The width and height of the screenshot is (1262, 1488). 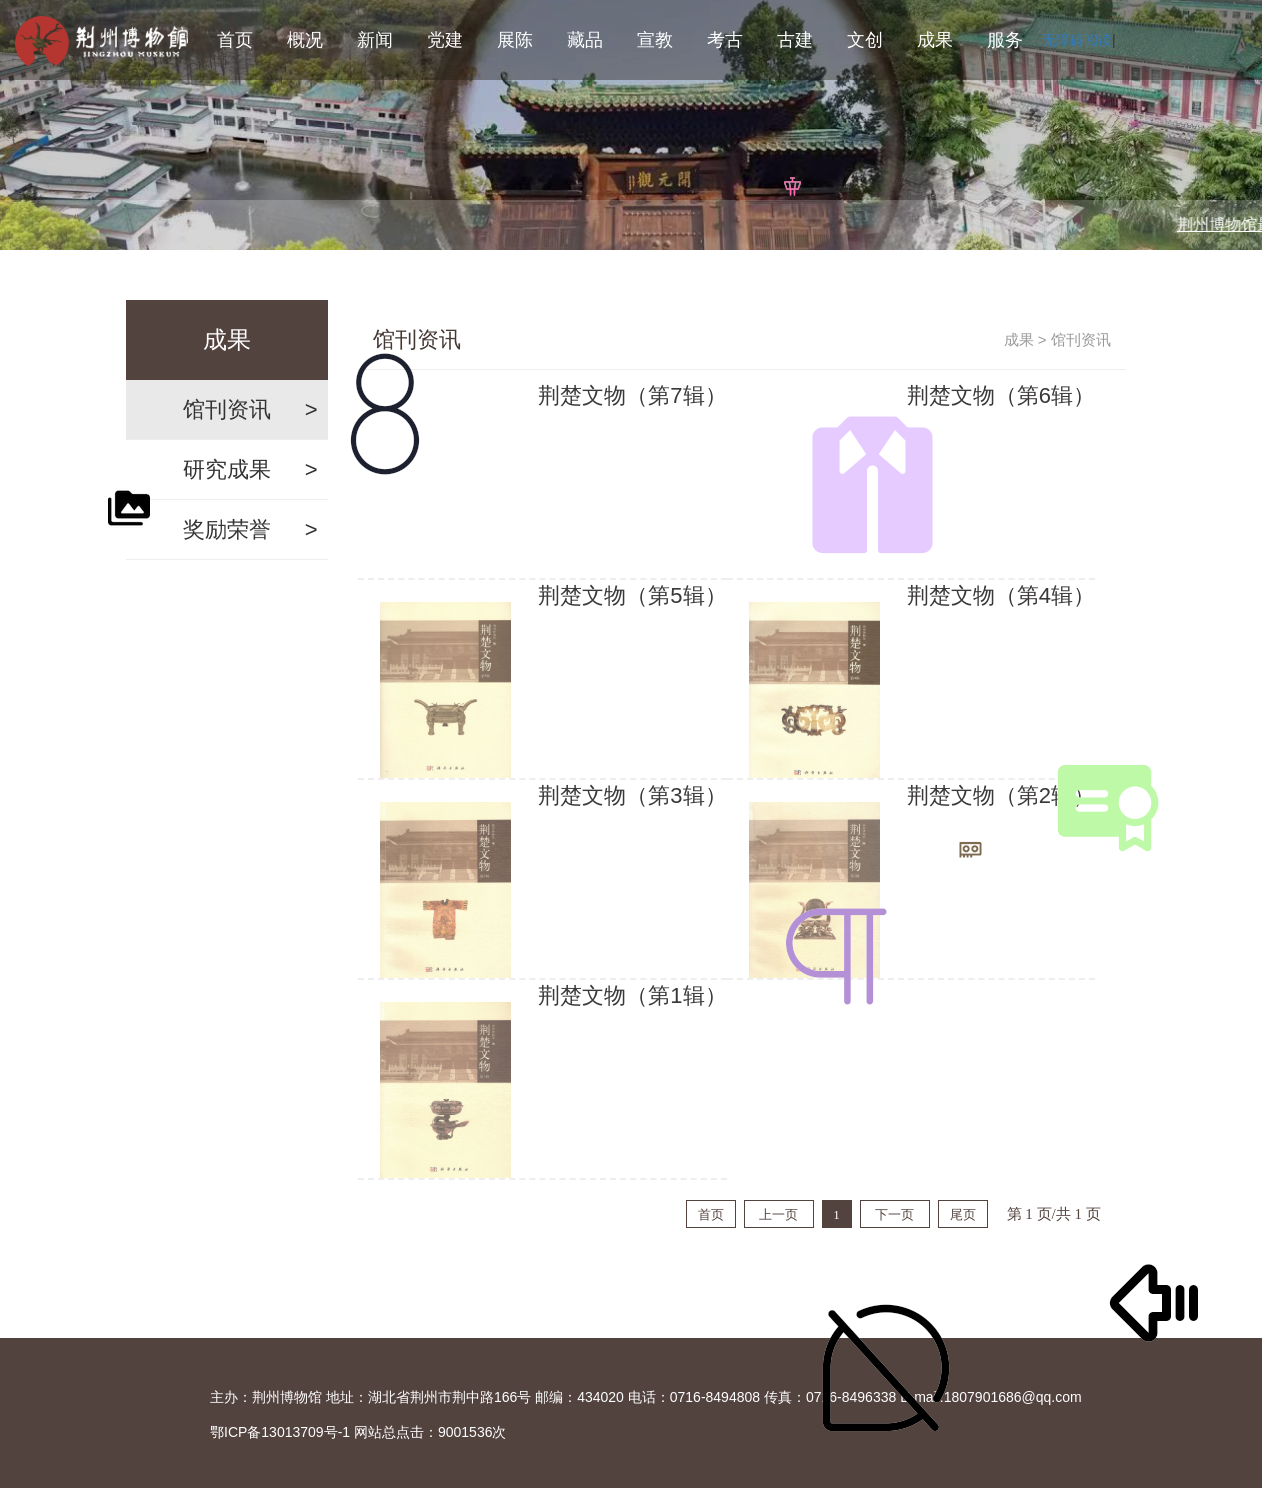 What do you see at coordinates (872, 487) in the screenshot?
I see `view clothing or apparel items` at bounding box center [872, 487].